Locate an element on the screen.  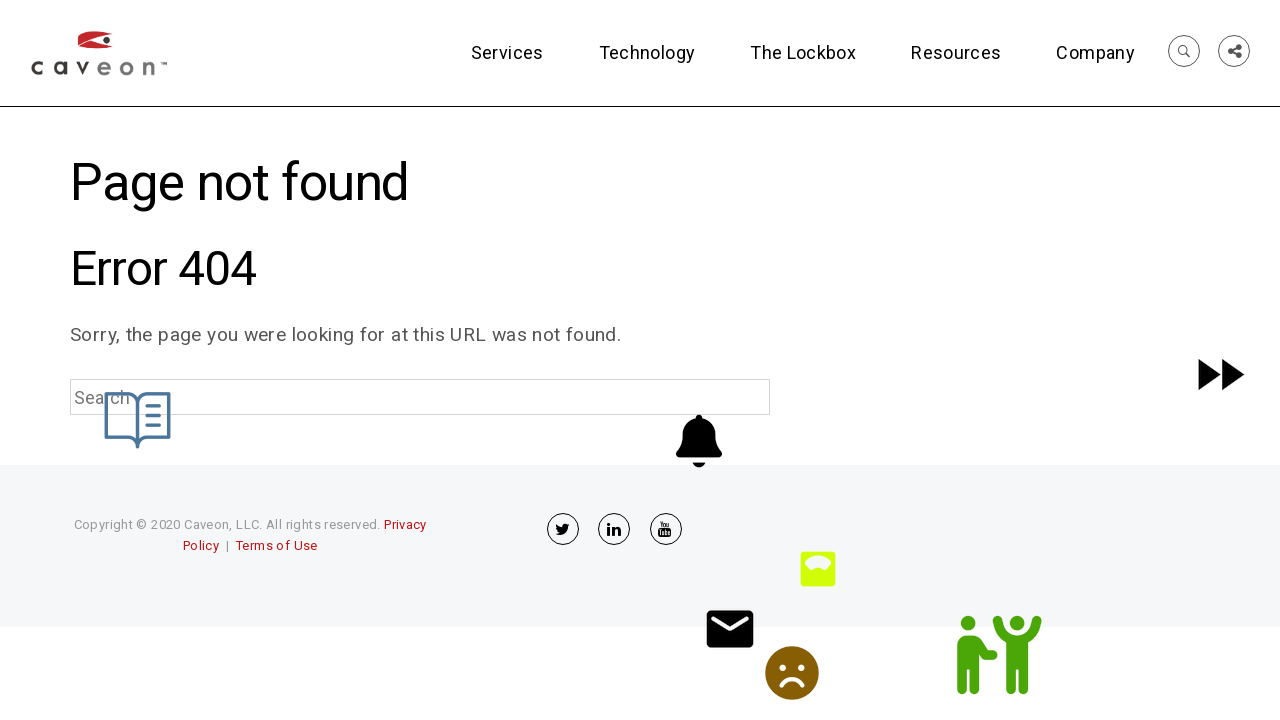
report a robbery or theft incident is located at coordinates (1000, 655).